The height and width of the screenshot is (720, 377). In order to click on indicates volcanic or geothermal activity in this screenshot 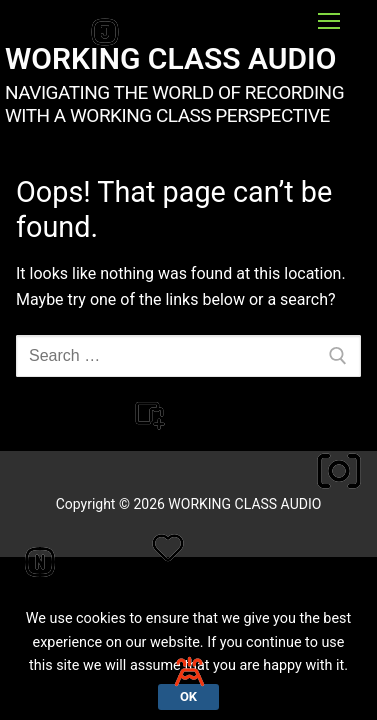, I will do `click(189, 671)`.